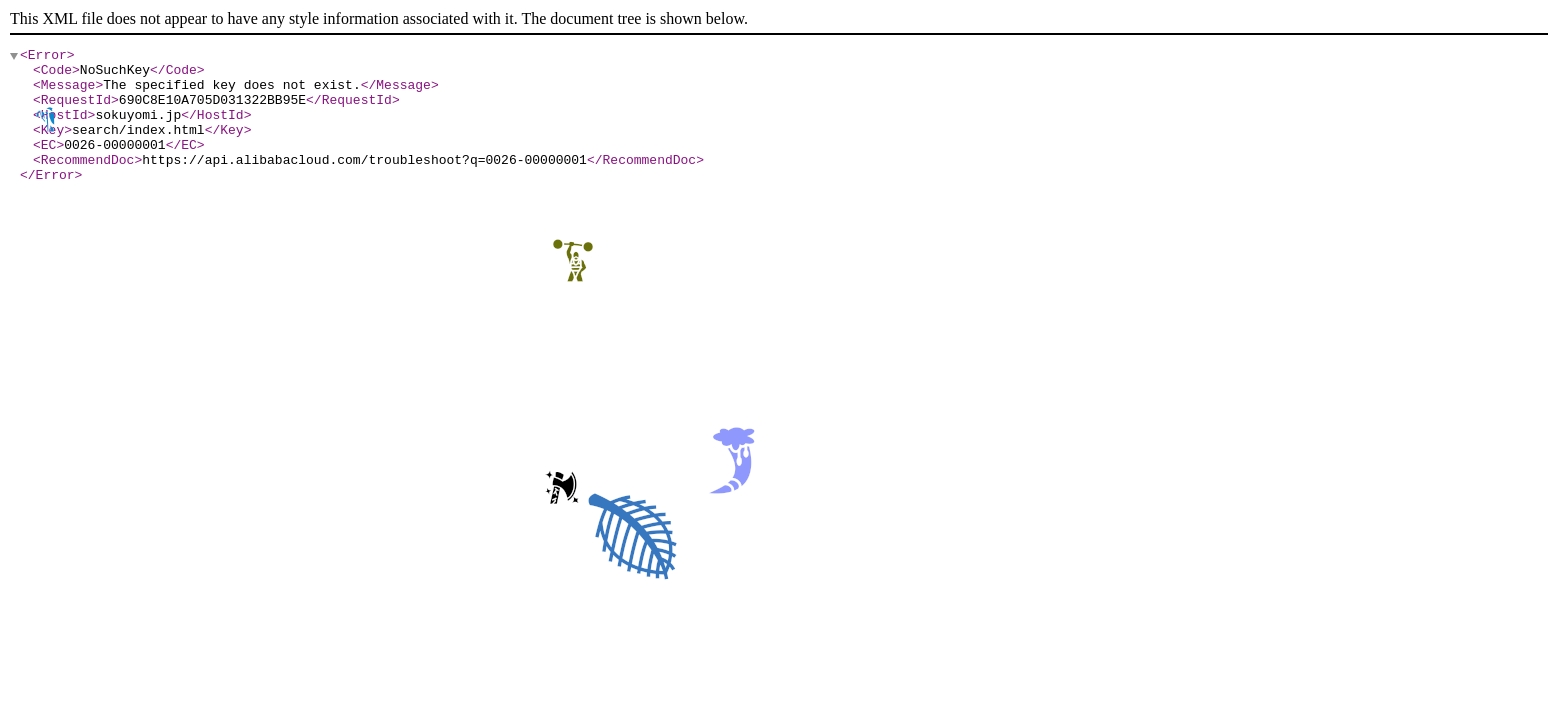 The image size is (1558, 720). What do you see at coordinates (46, 119) in the screenshot?
I see `the hermit tarot card icon` at bounding box center [46, 119].